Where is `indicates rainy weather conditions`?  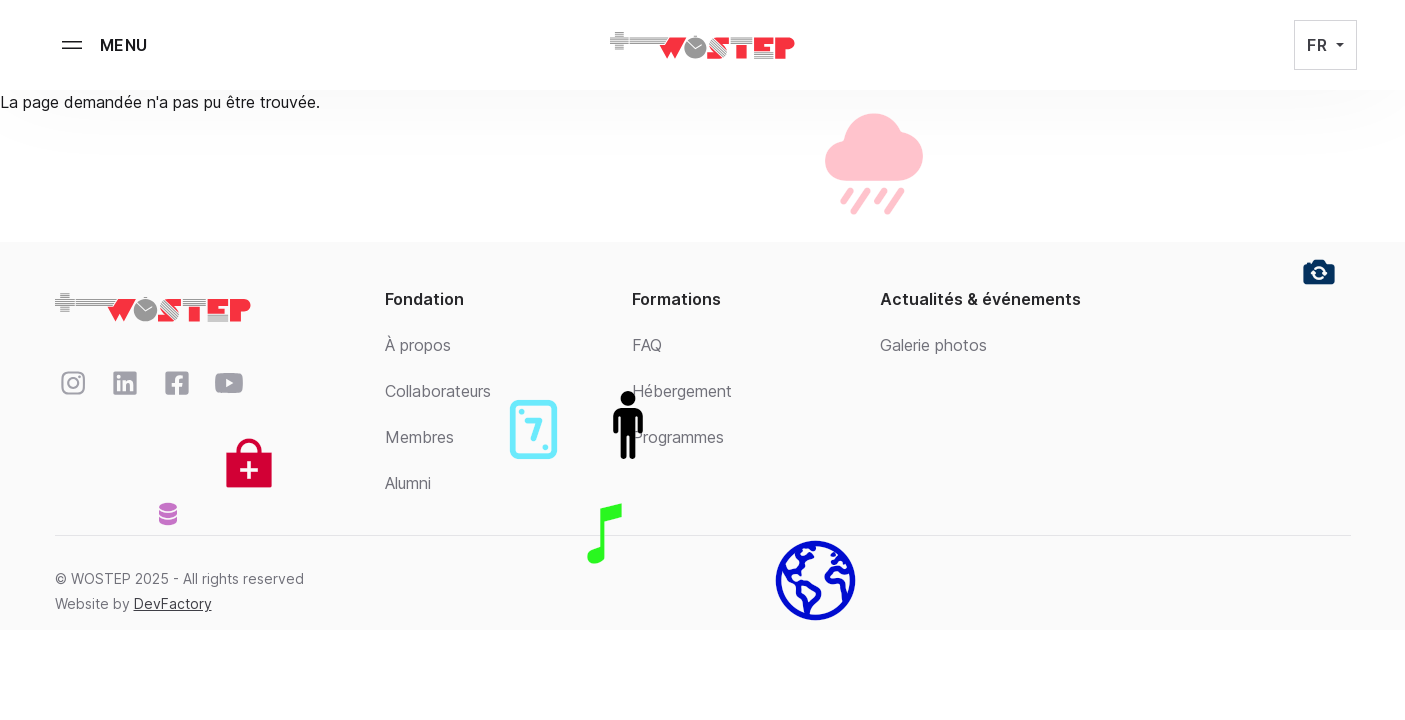
indicates rainy weather conditions is located at coordinates (874, 164).